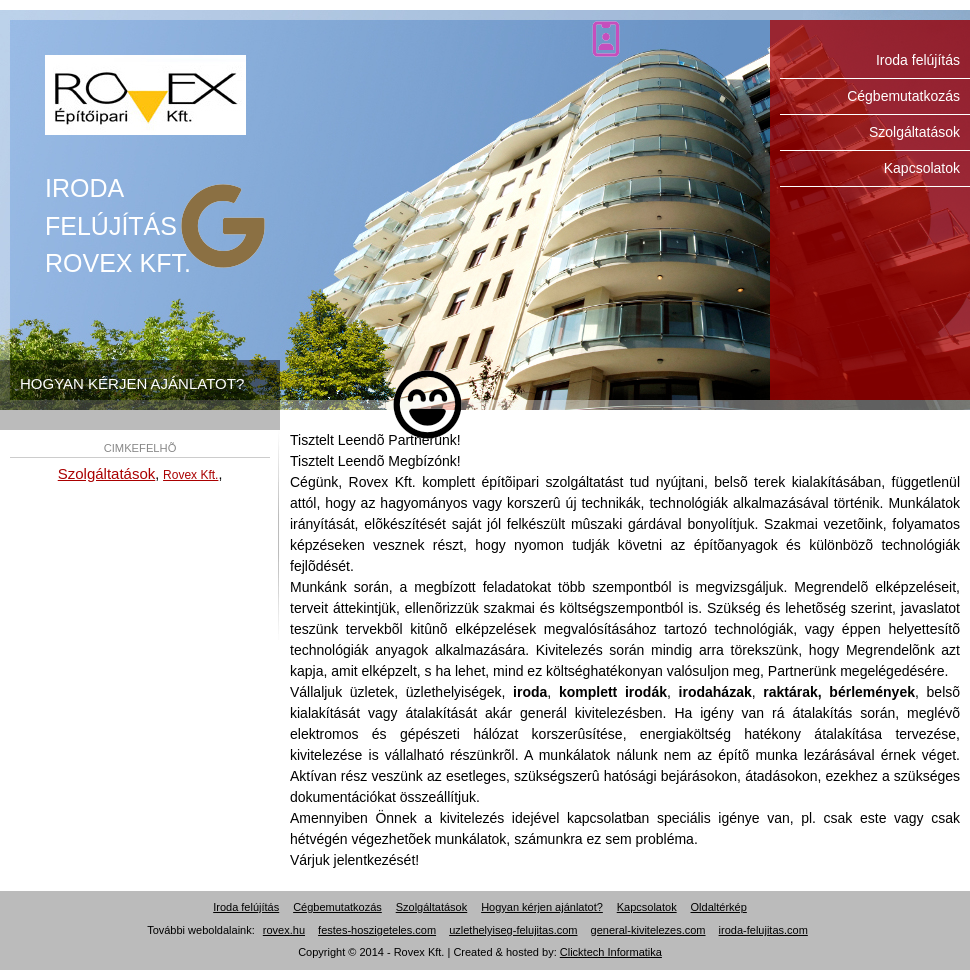  I want to click on add a laughing emoji reaction, so click(427, 404).